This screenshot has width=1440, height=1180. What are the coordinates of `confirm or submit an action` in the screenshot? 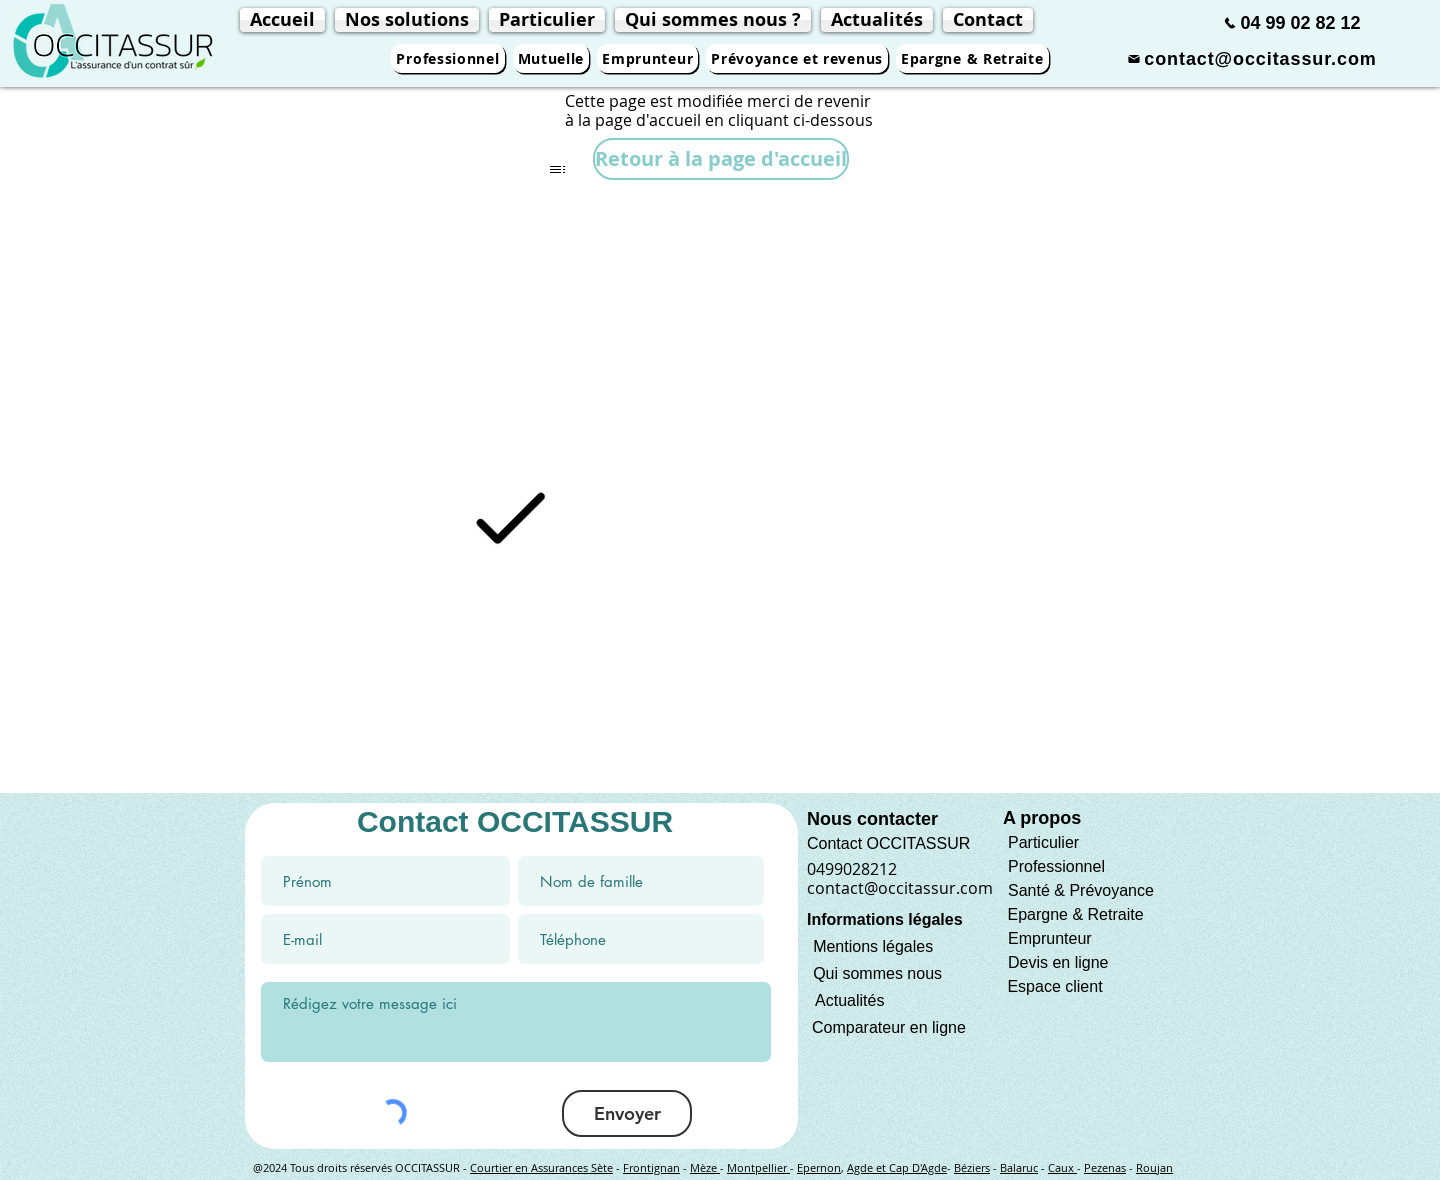 It's located at (510, 517).